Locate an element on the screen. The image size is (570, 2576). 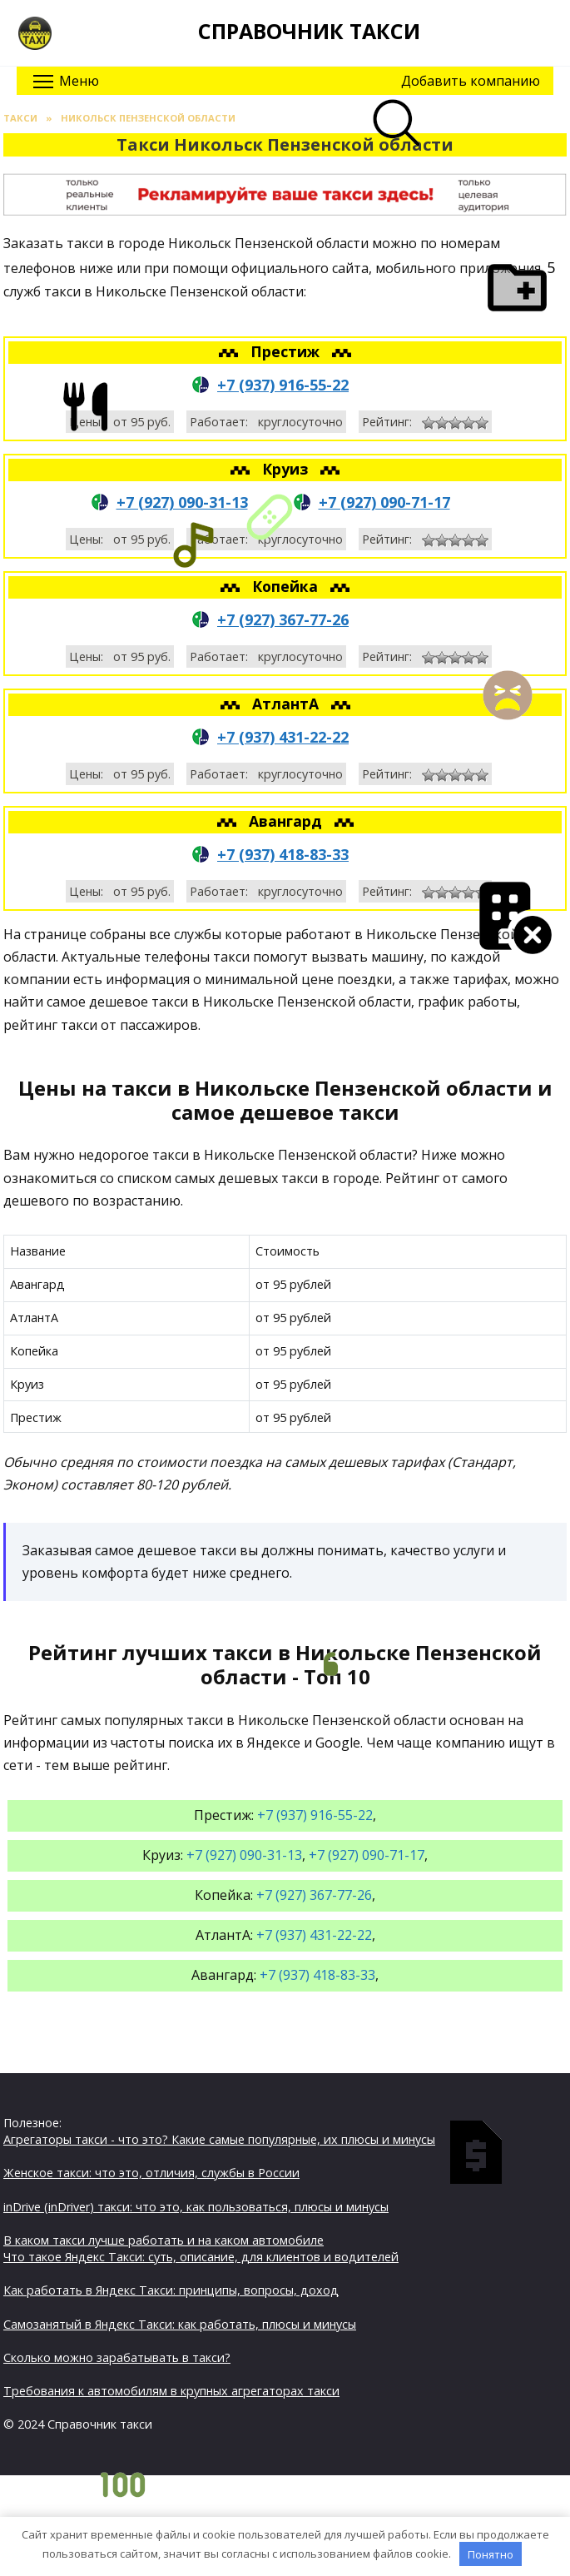
search for content or items is located at coordinates (396, 122).